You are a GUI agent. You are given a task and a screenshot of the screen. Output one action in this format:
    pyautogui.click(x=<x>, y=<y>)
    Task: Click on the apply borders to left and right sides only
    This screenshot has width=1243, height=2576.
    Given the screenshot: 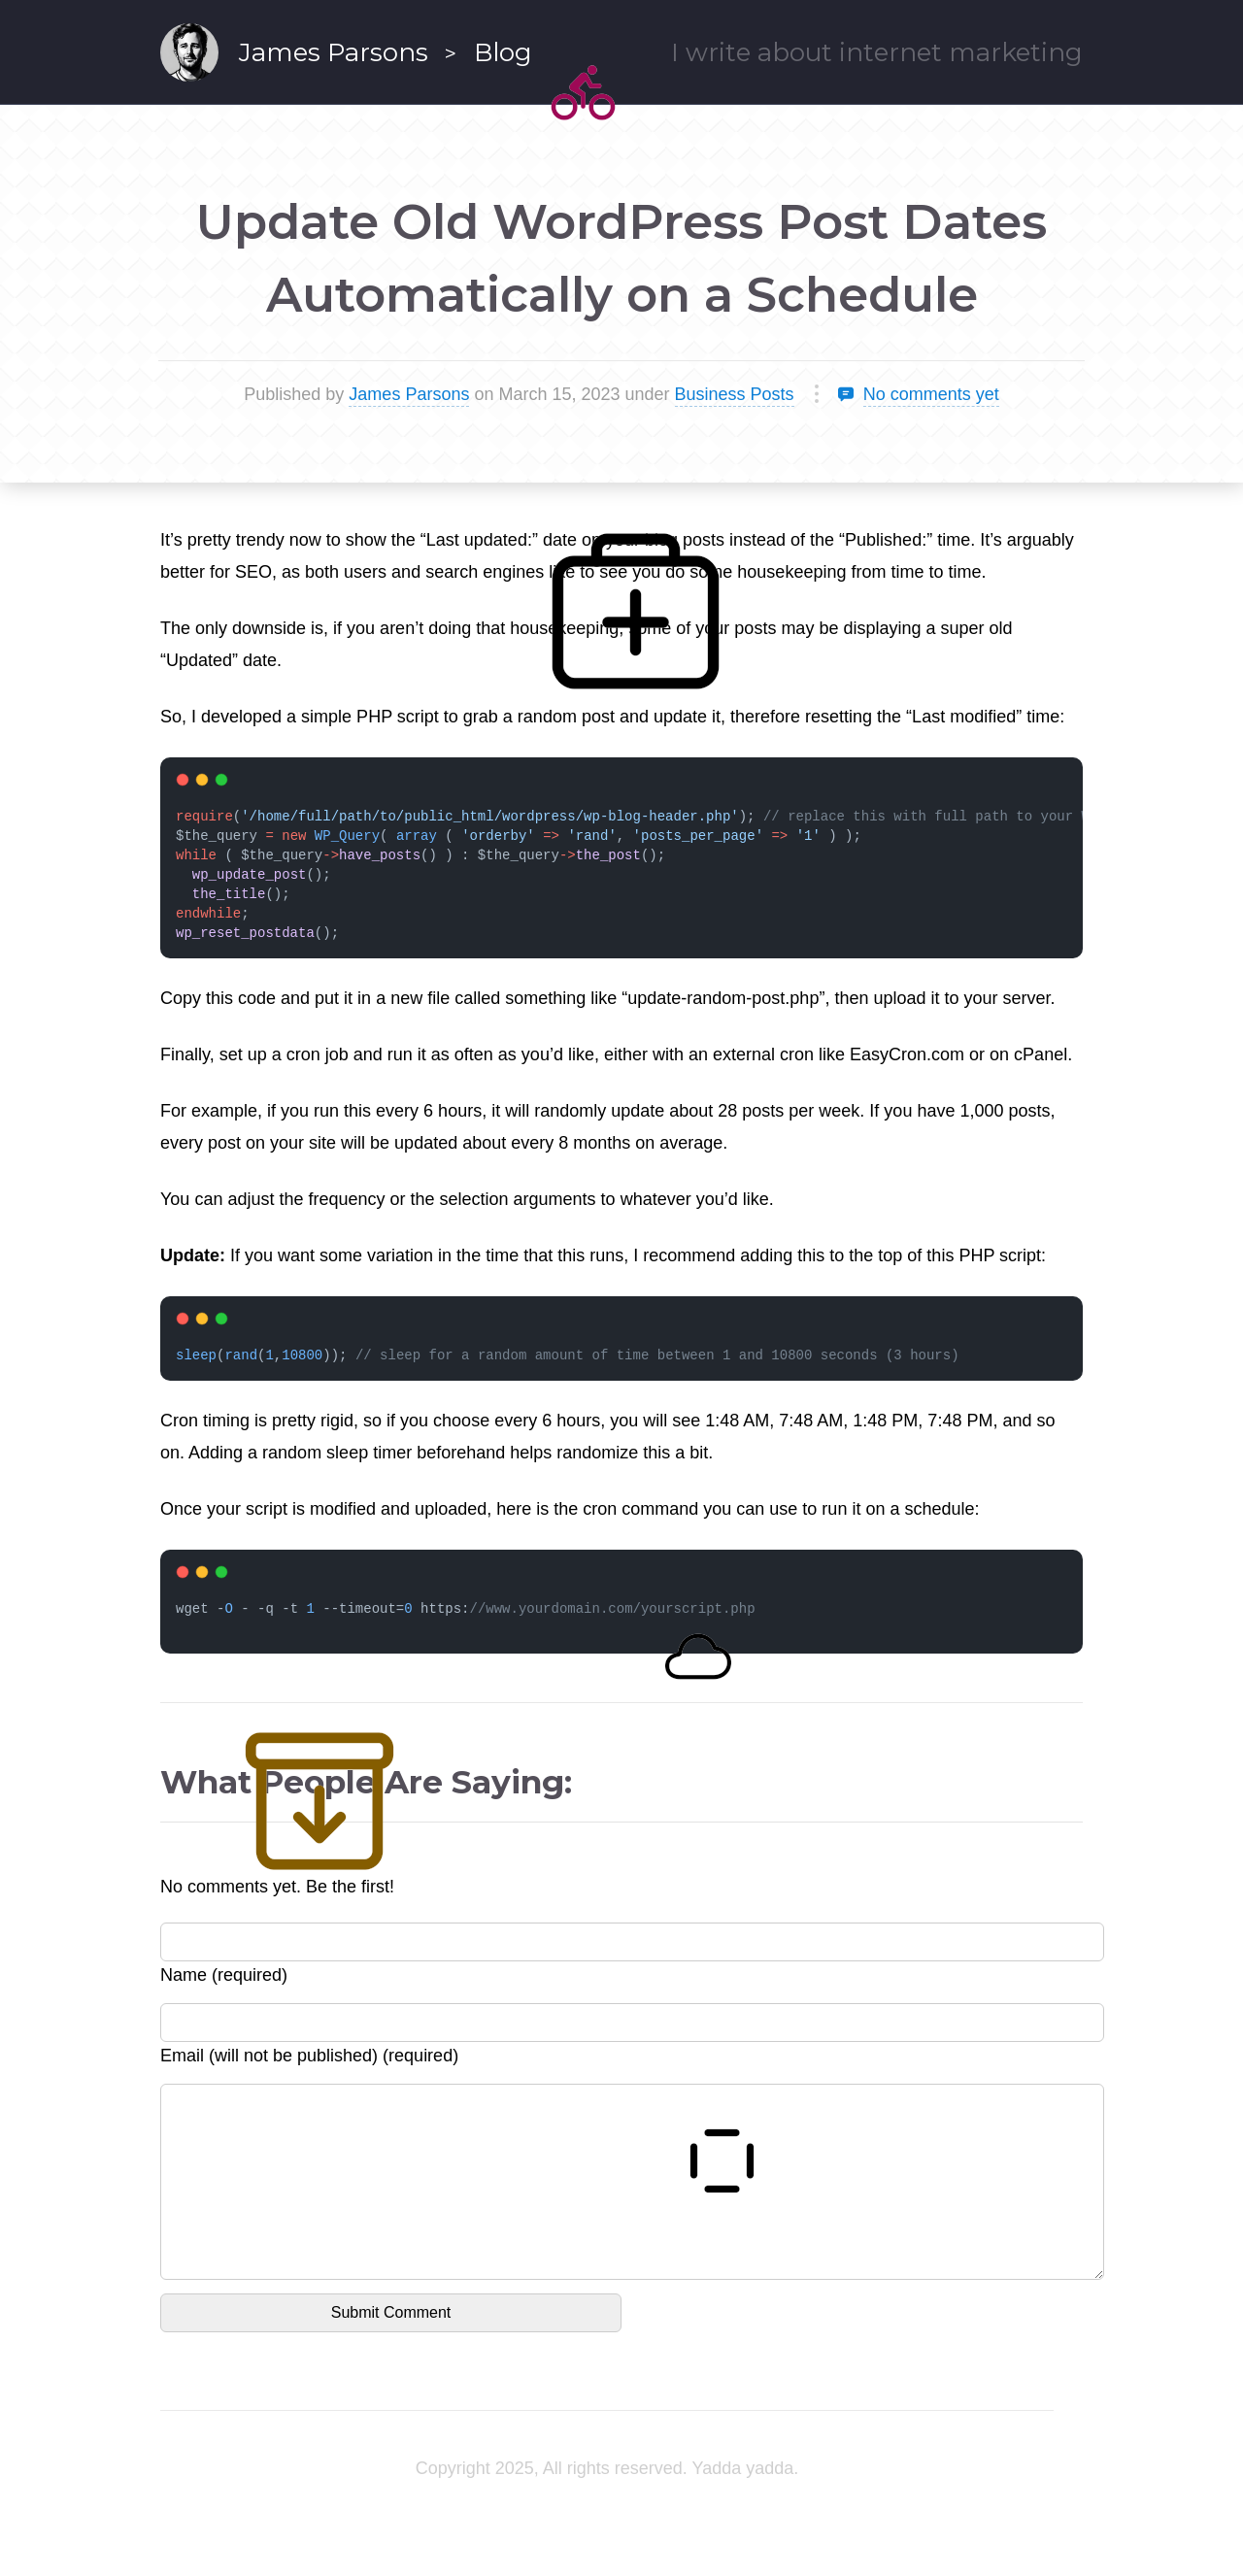 What is the action you would take?
    pyautogui.click(x=722, y=2160)
    